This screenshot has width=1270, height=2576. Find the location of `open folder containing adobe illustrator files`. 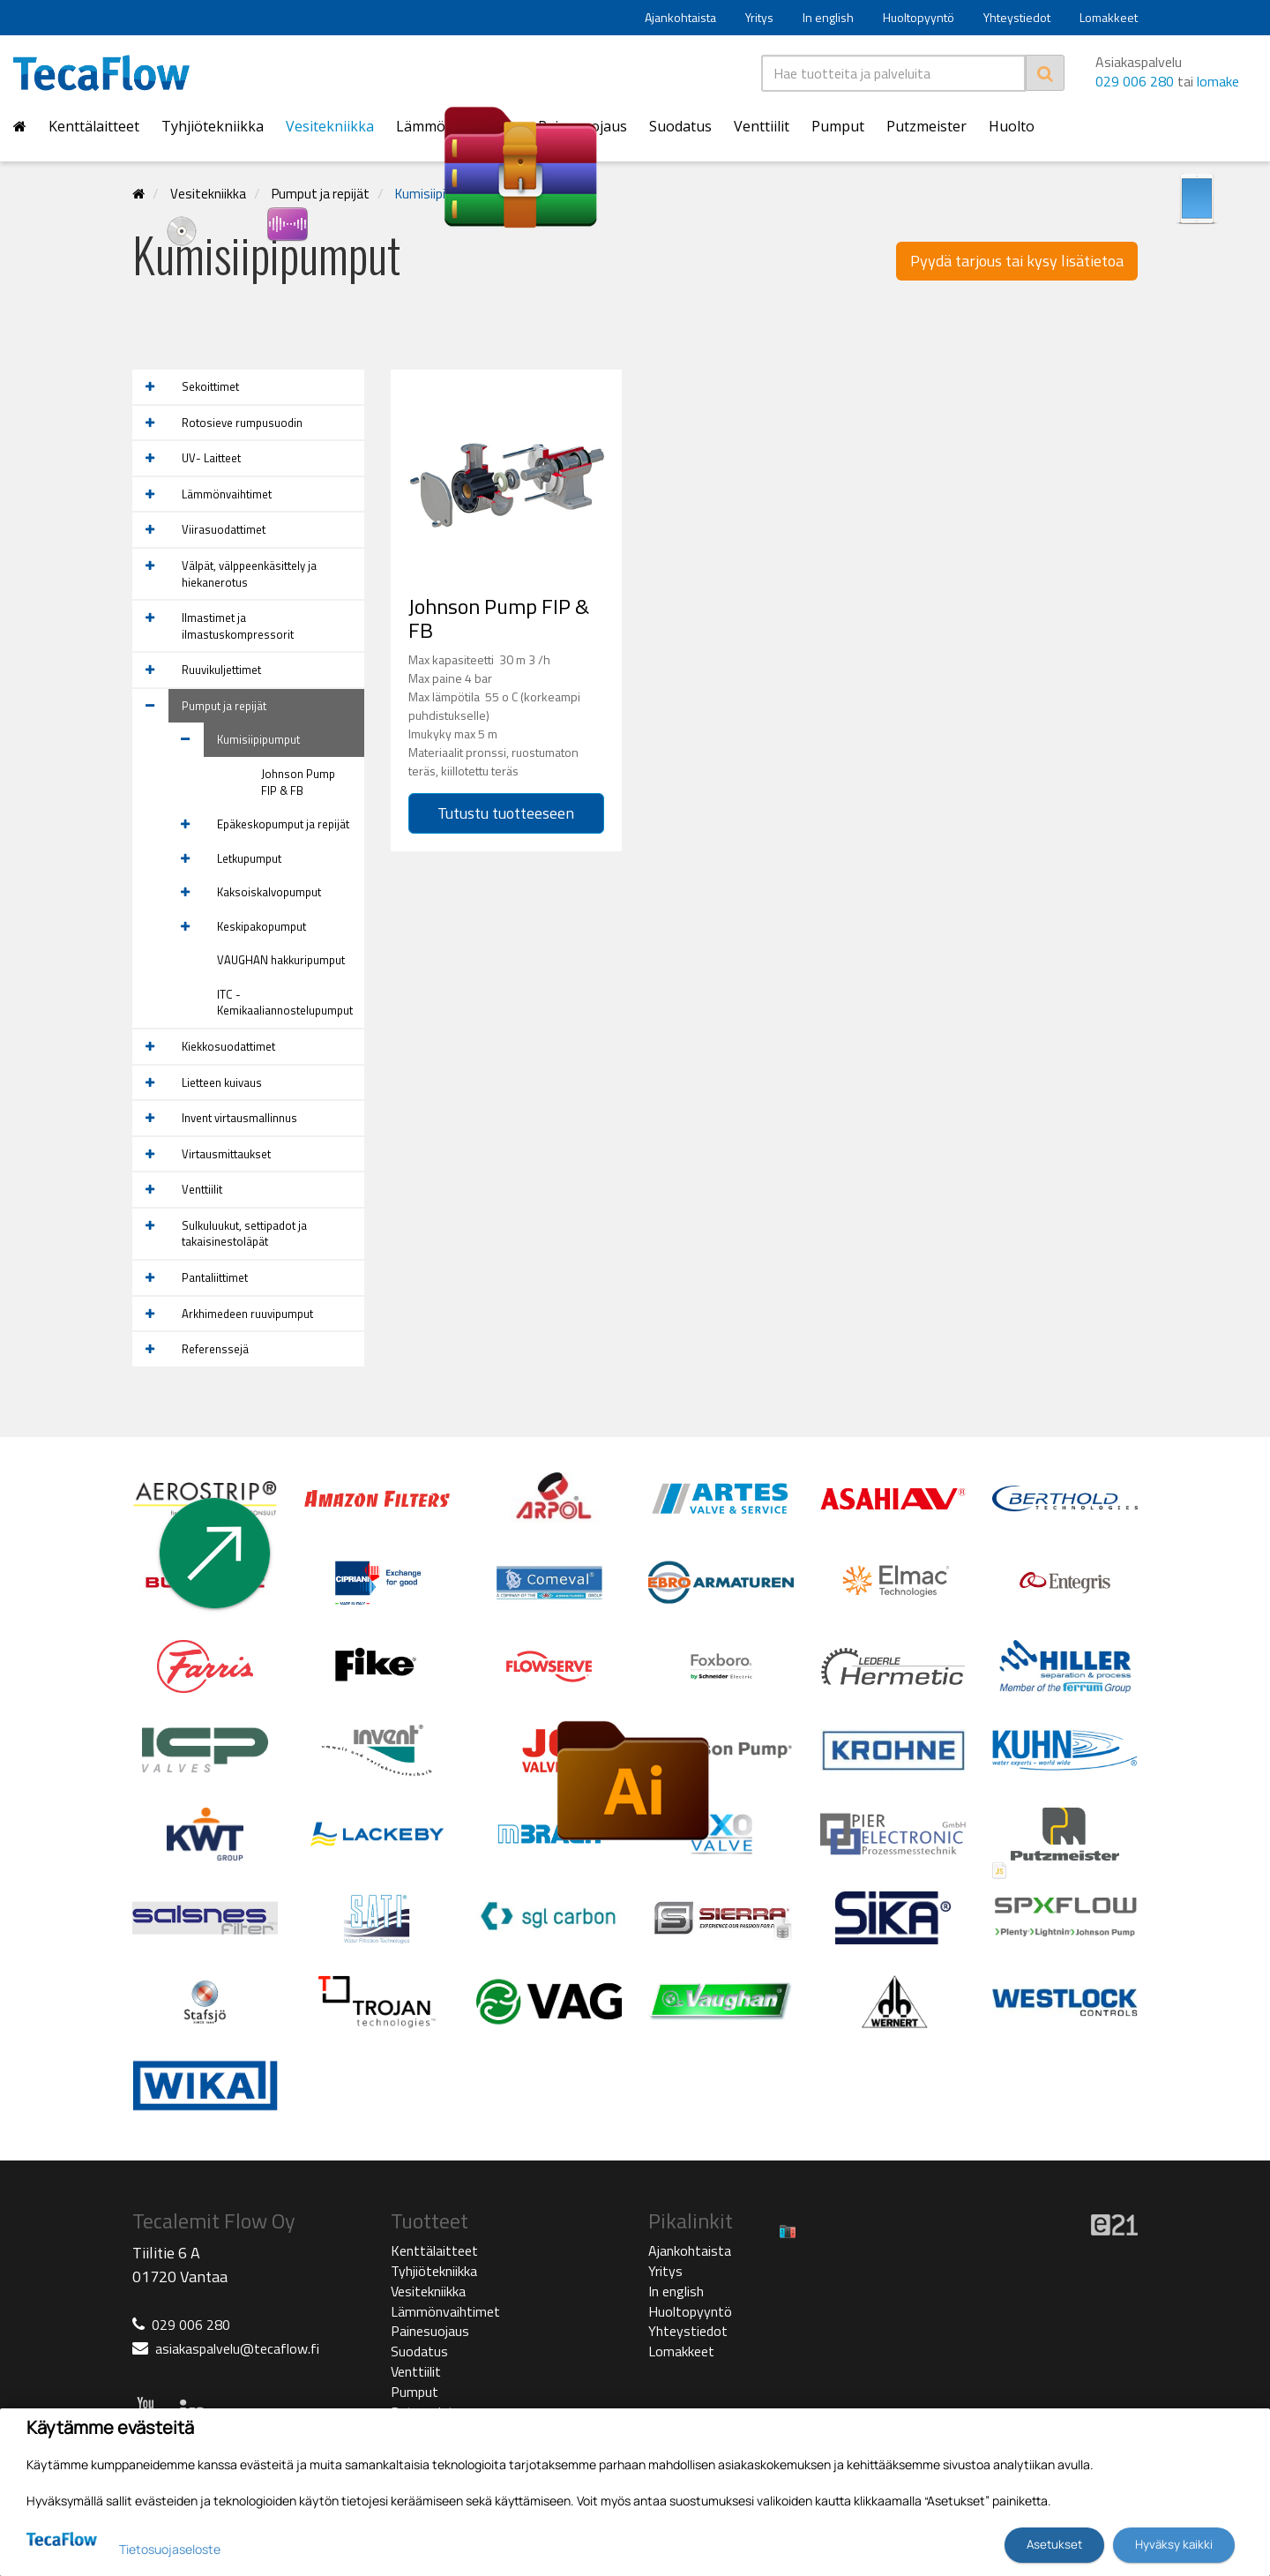

open folder containing adobe illustrator files is located at coordinates (632, 1785).